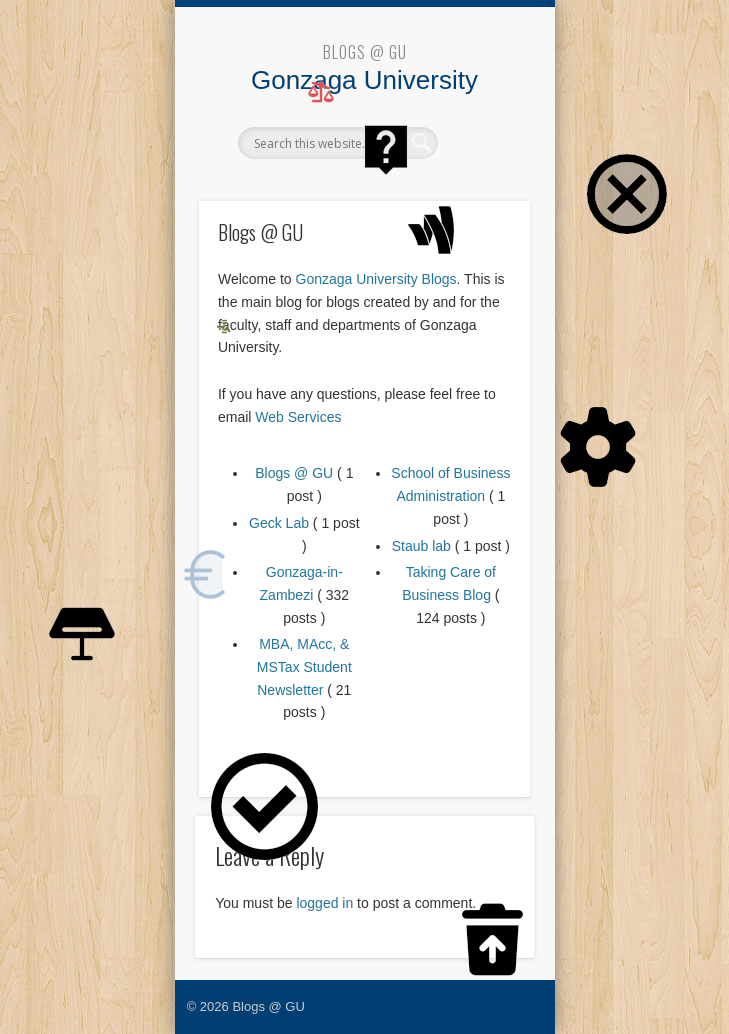  Describe the element at coordinates (321, 92) in the screenshot. I see `indicates an unequal comparison or imbalance` at that location.